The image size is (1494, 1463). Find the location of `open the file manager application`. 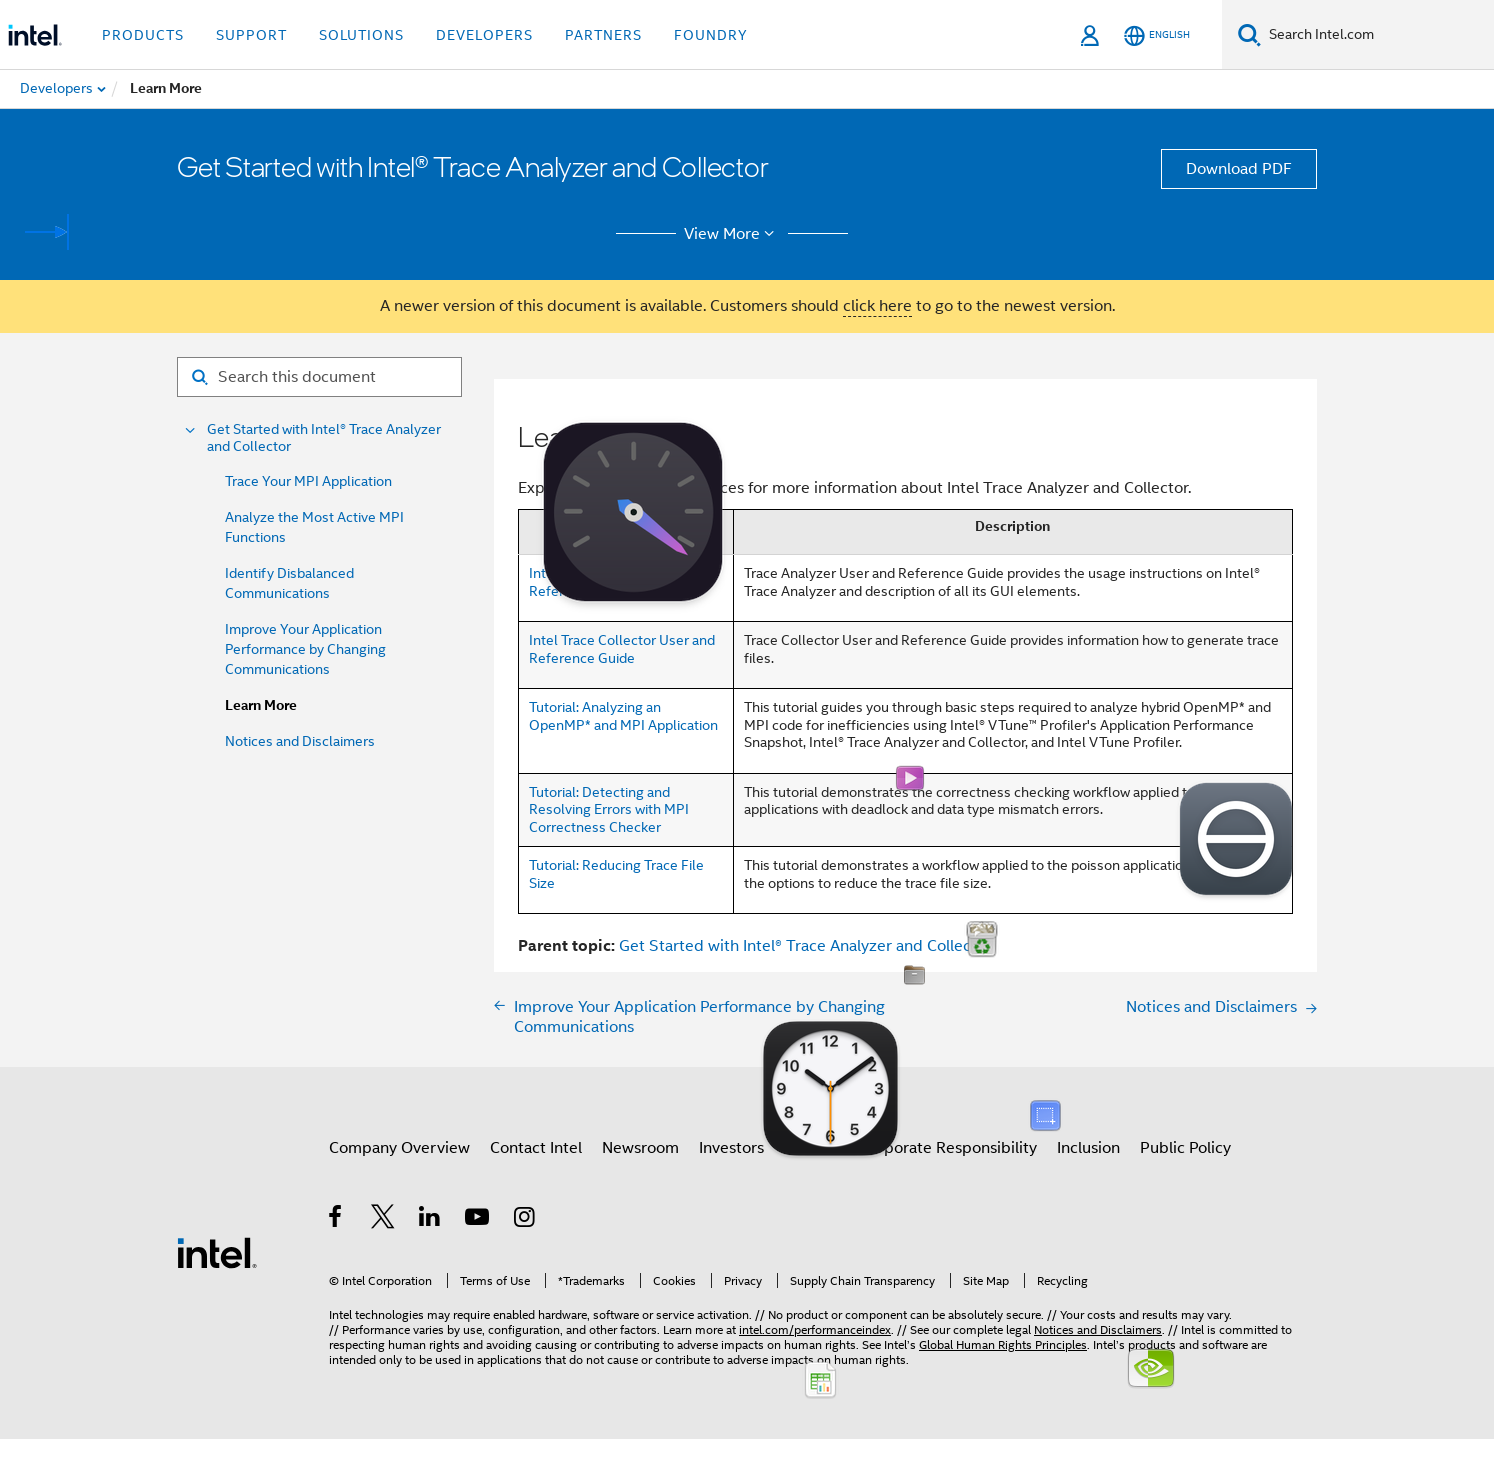

open the file manager application is located at coordinates (914, 974).